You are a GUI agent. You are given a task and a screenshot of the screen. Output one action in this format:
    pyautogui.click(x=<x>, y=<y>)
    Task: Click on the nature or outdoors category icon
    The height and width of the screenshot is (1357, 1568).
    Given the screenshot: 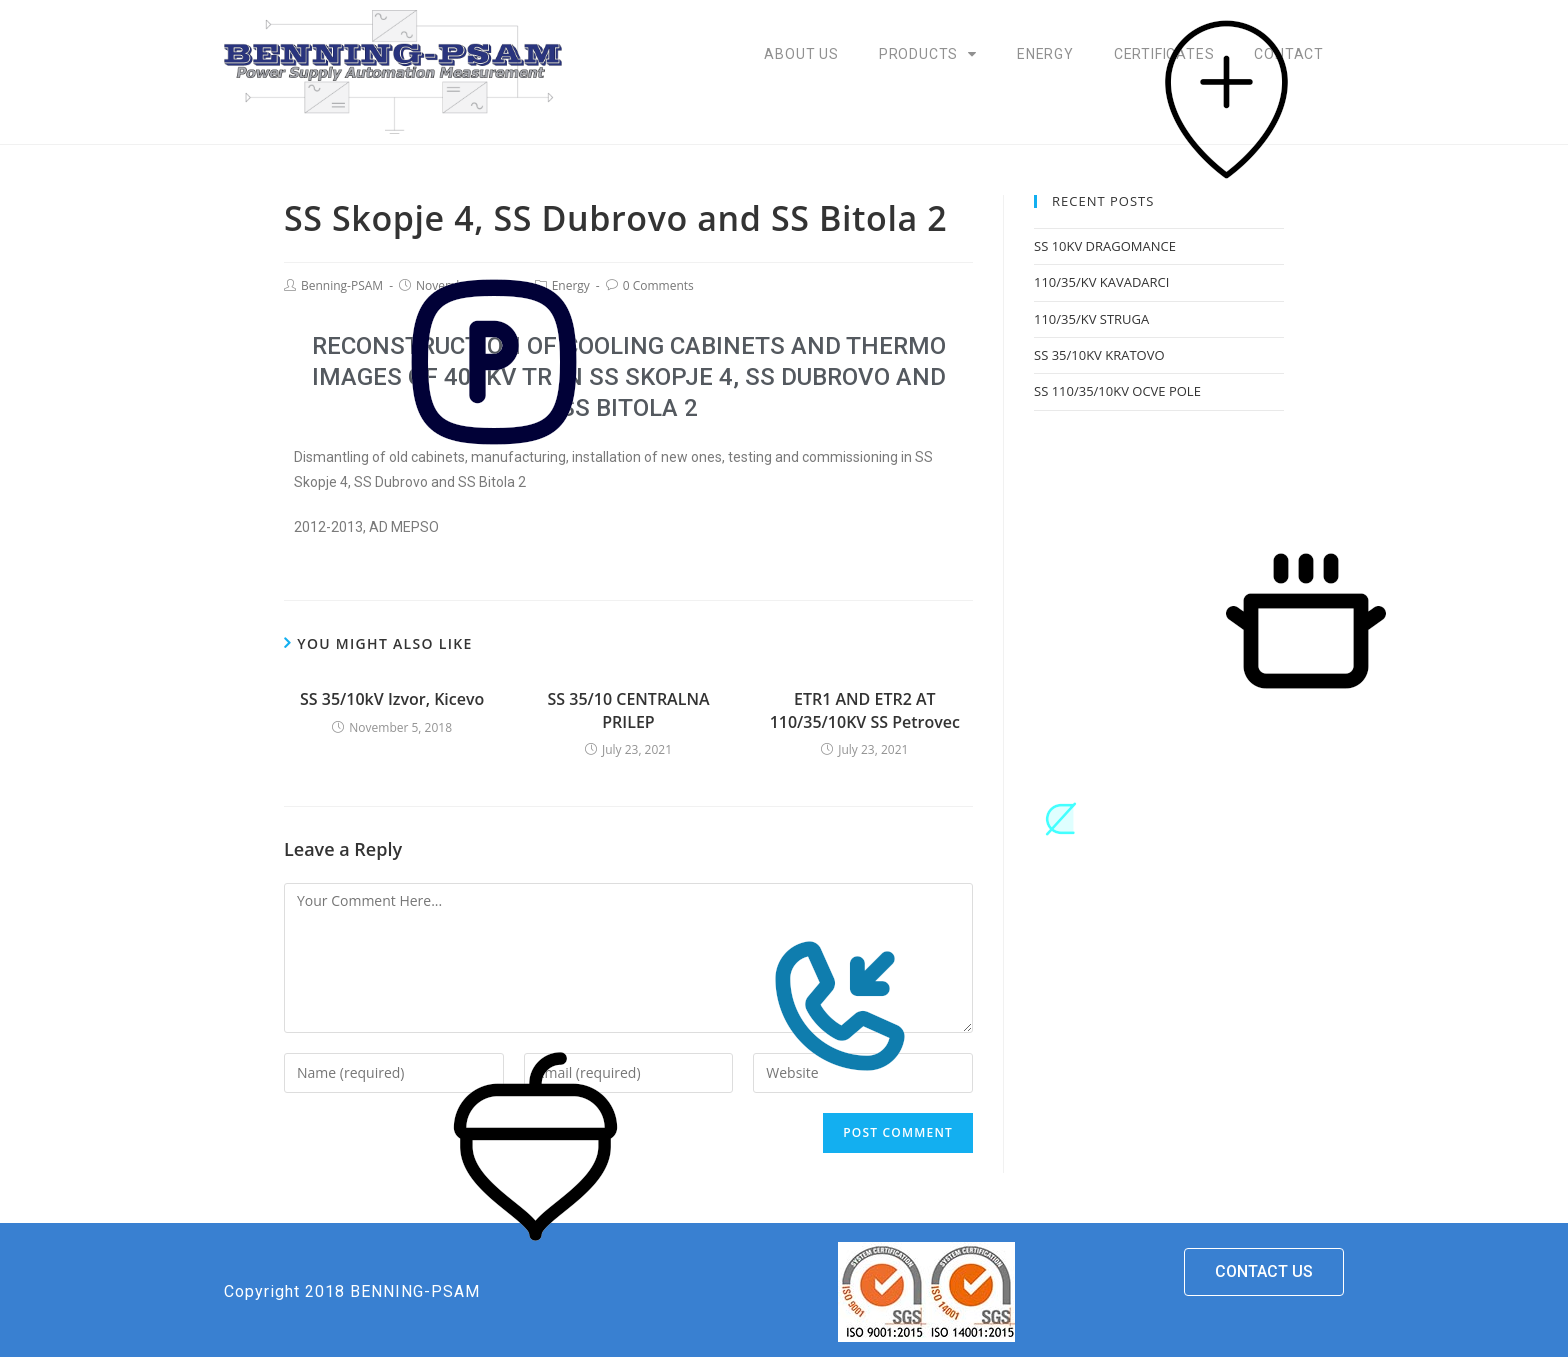 What is the action you would take?
    pyautogui.click(x=535, y=1146)
    